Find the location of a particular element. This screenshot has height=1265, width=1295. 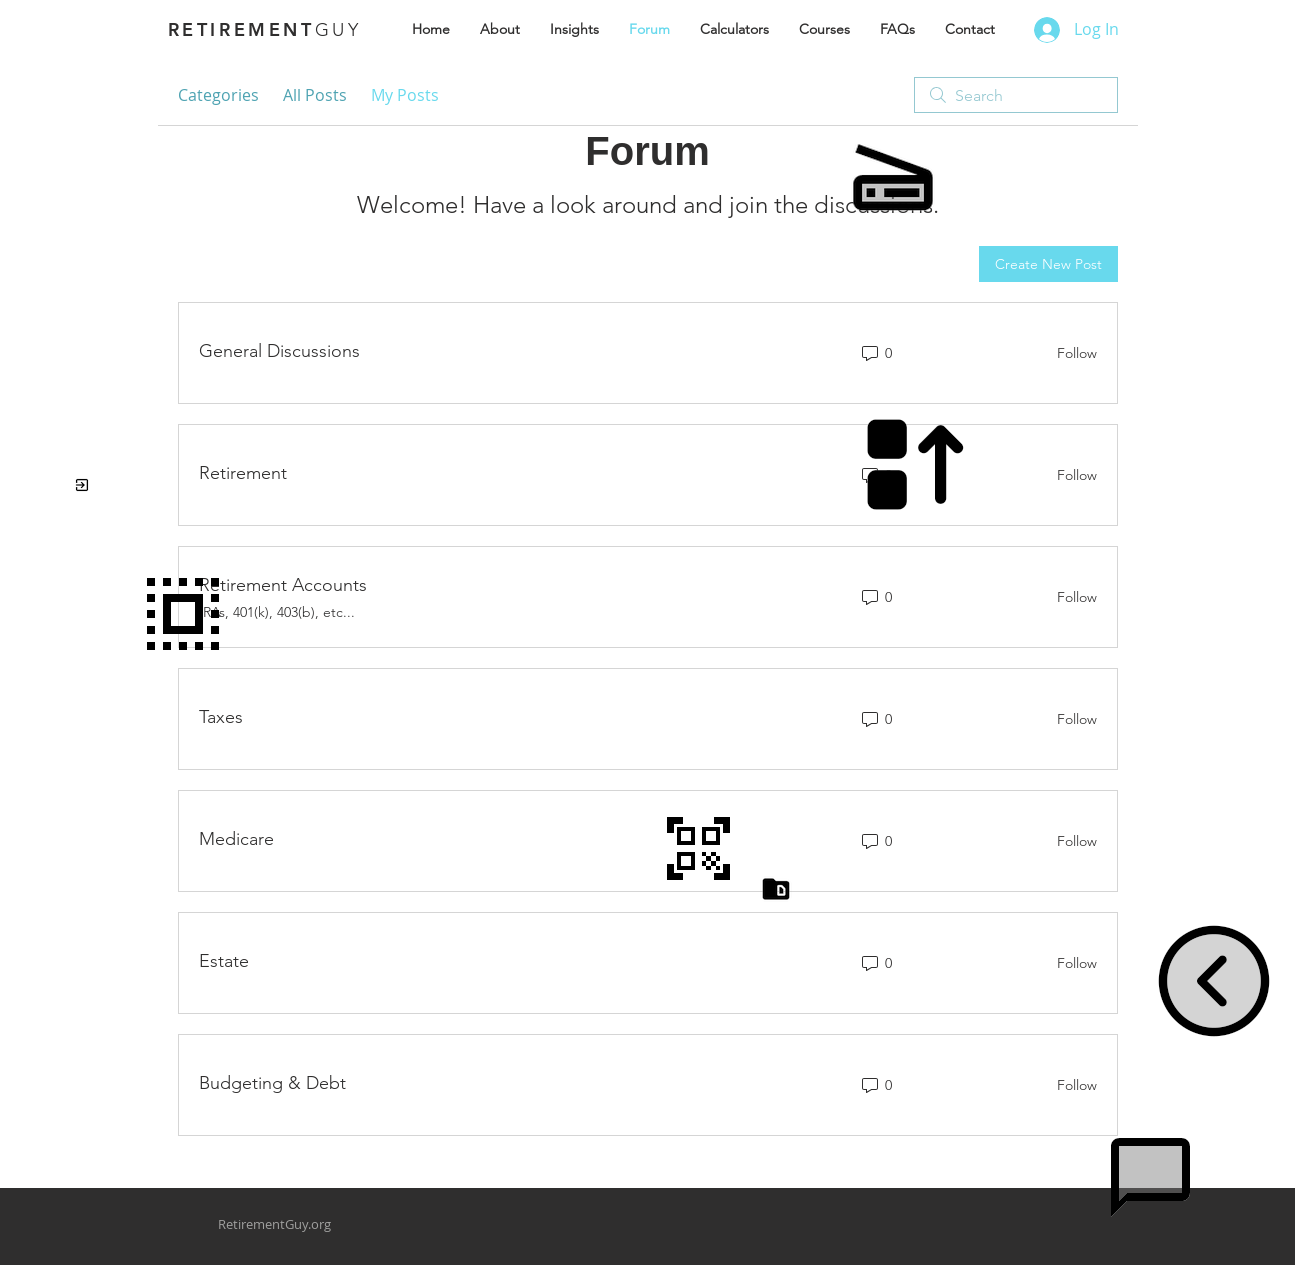

log out of the current session is located at coordinates (82, 485).